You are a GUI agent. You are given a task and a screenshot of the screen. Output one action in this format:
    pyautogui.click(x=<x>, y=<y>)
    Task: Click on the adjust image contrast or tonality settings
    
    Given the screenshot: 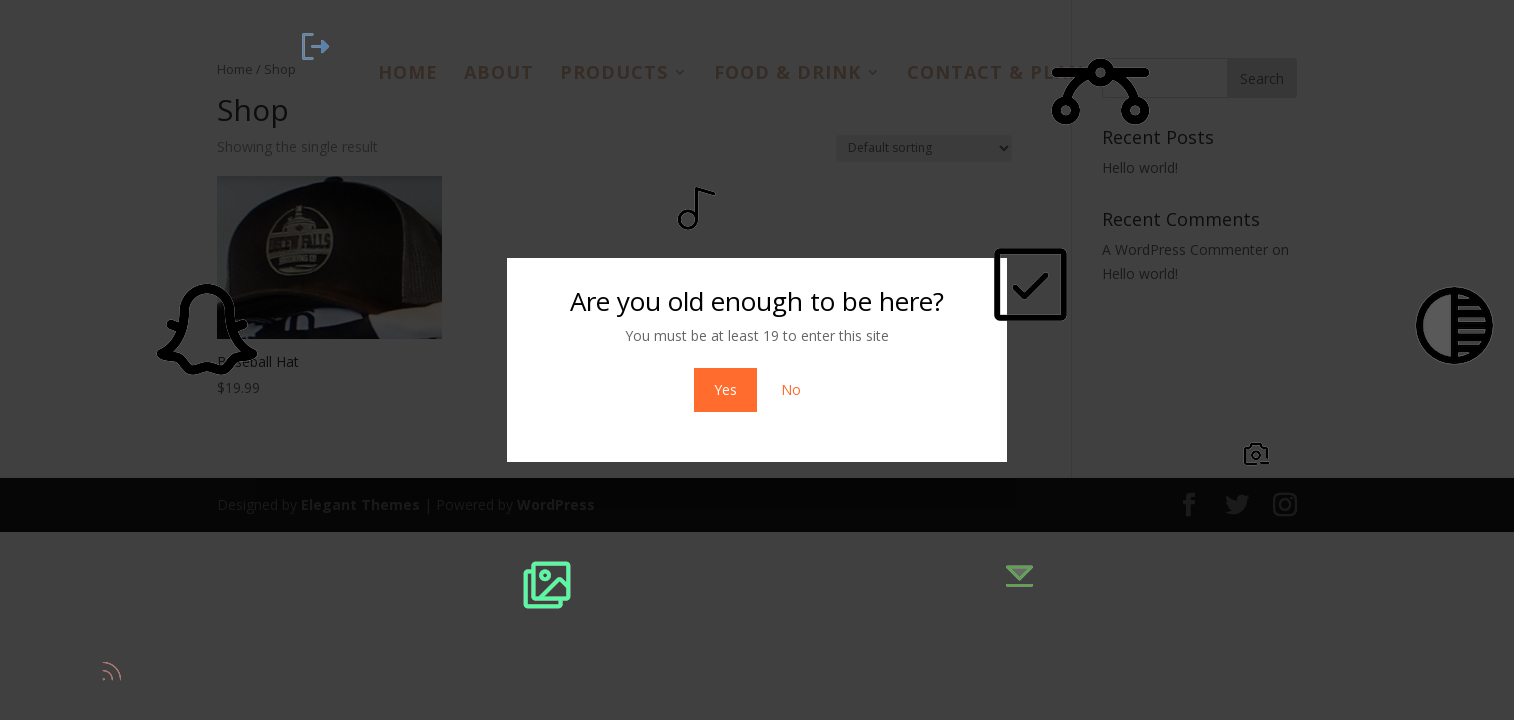 What is the action you would take?
    pyautogui.click(x=1454, y=325)
    